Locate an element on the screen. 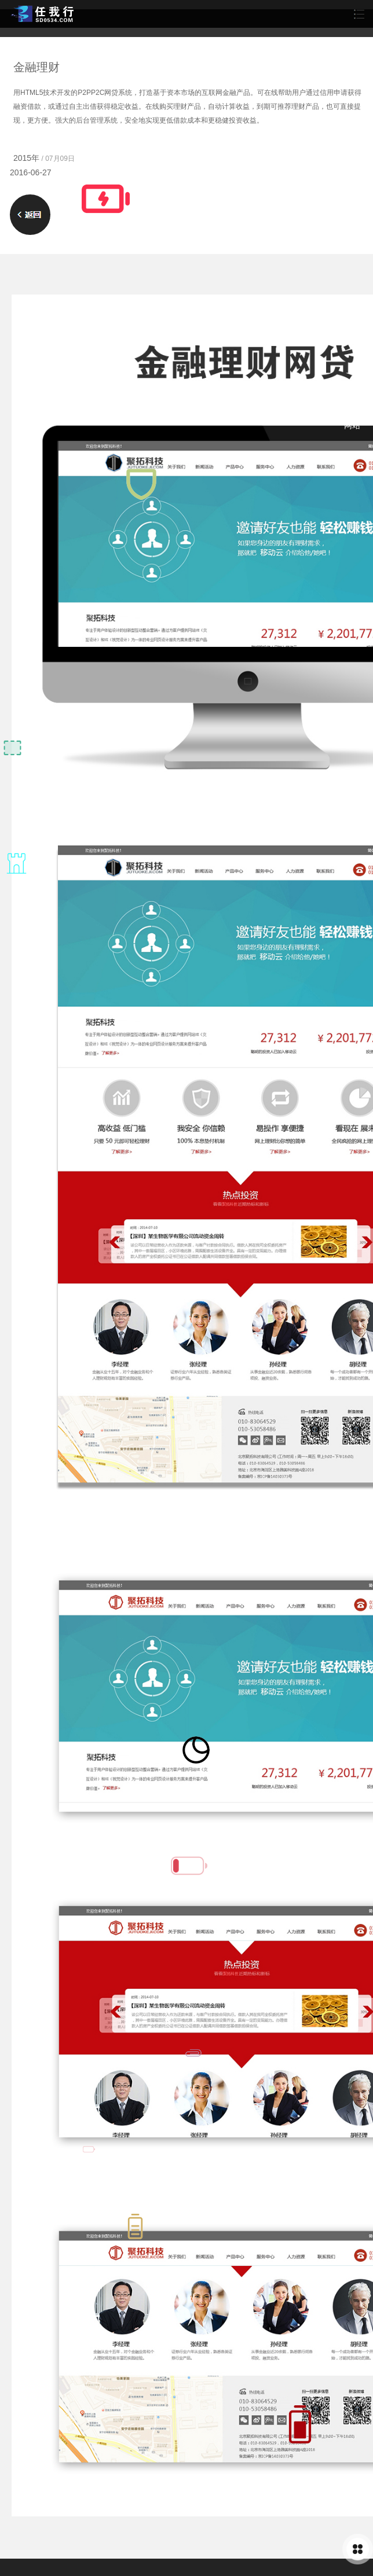  indicates critically low battery at 10% is located at coordinates (189, 1865).